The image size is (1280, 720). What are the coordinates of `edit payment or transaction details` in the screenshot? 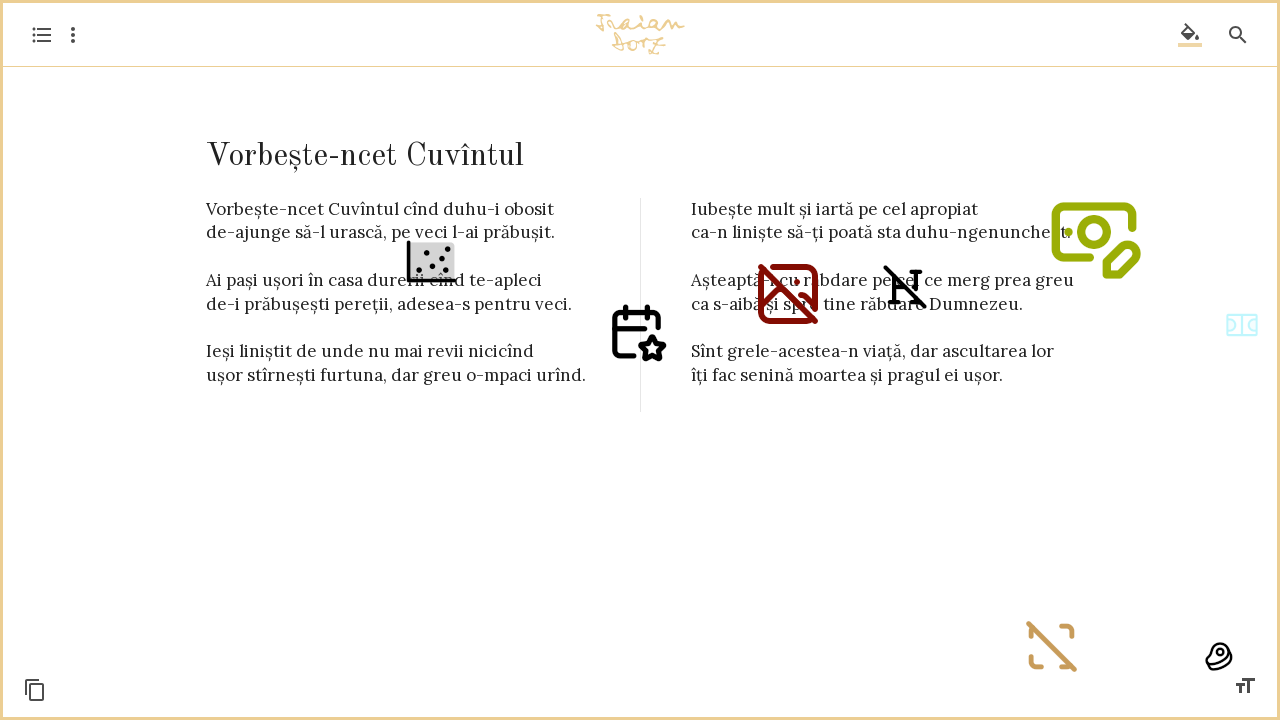 It's located at (1094, 232).